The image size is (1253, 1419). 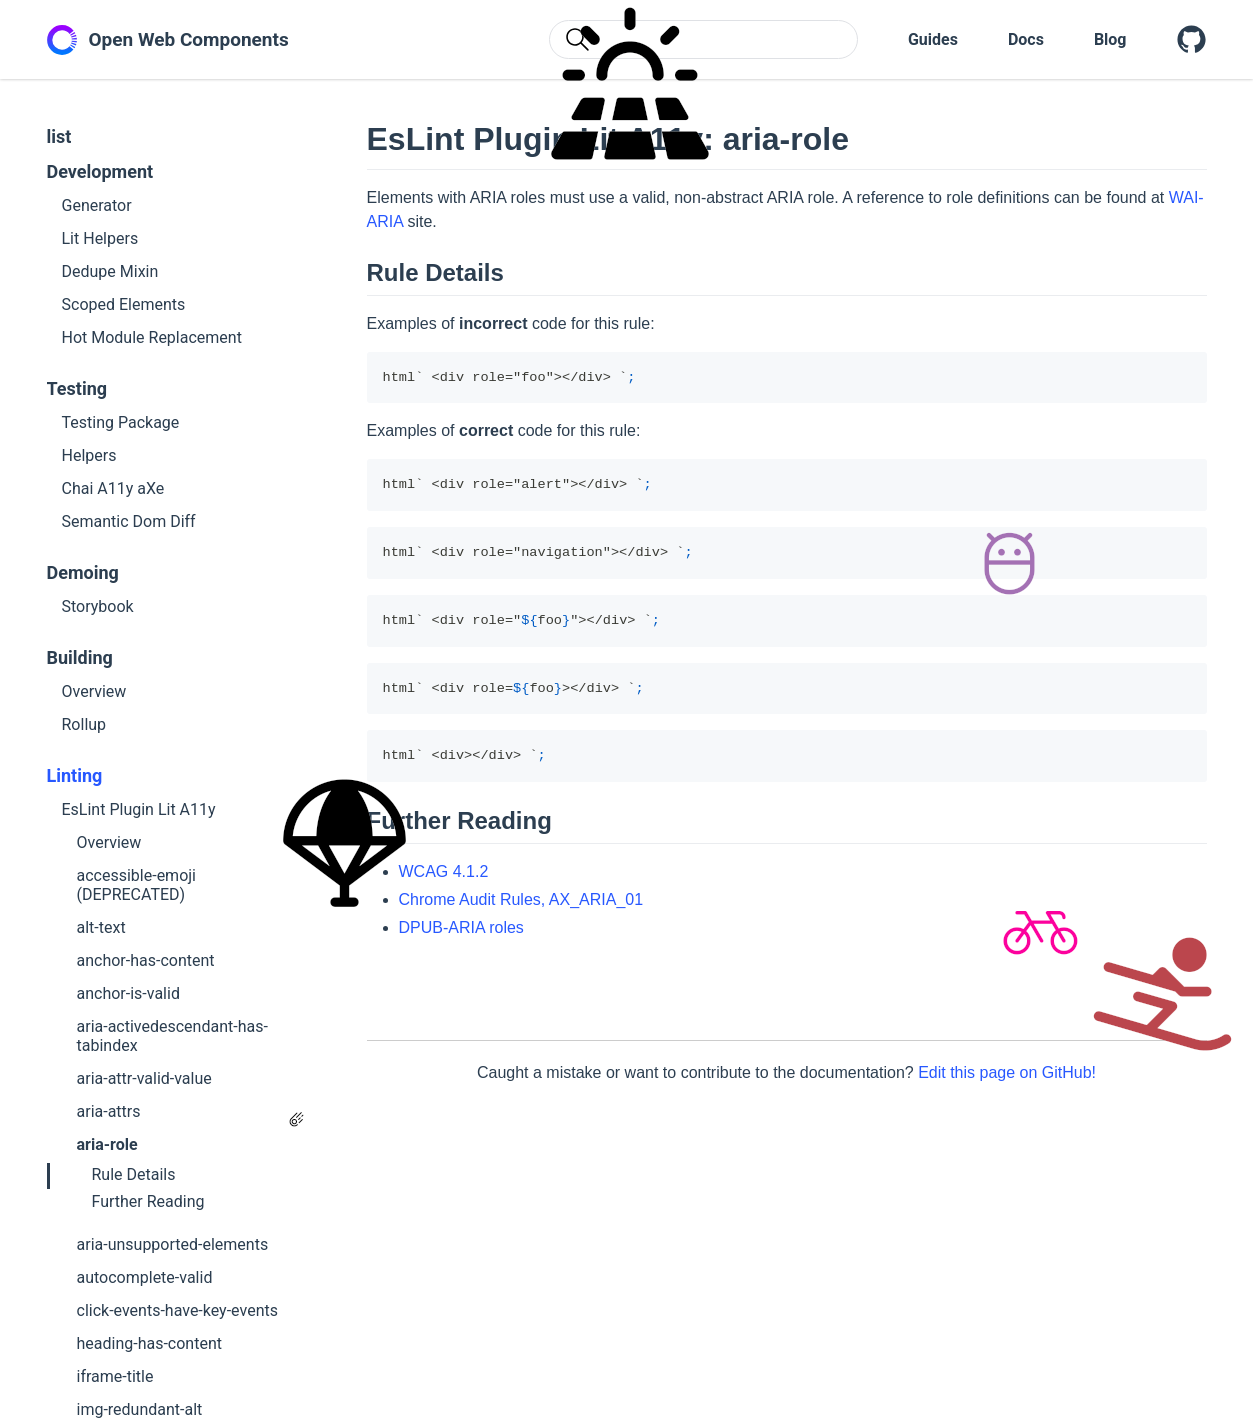 What do you see at coordinates (1040, 931) in the screenshot?
I see `access bike rental or cycling options` at bounding box center [1040, 931].